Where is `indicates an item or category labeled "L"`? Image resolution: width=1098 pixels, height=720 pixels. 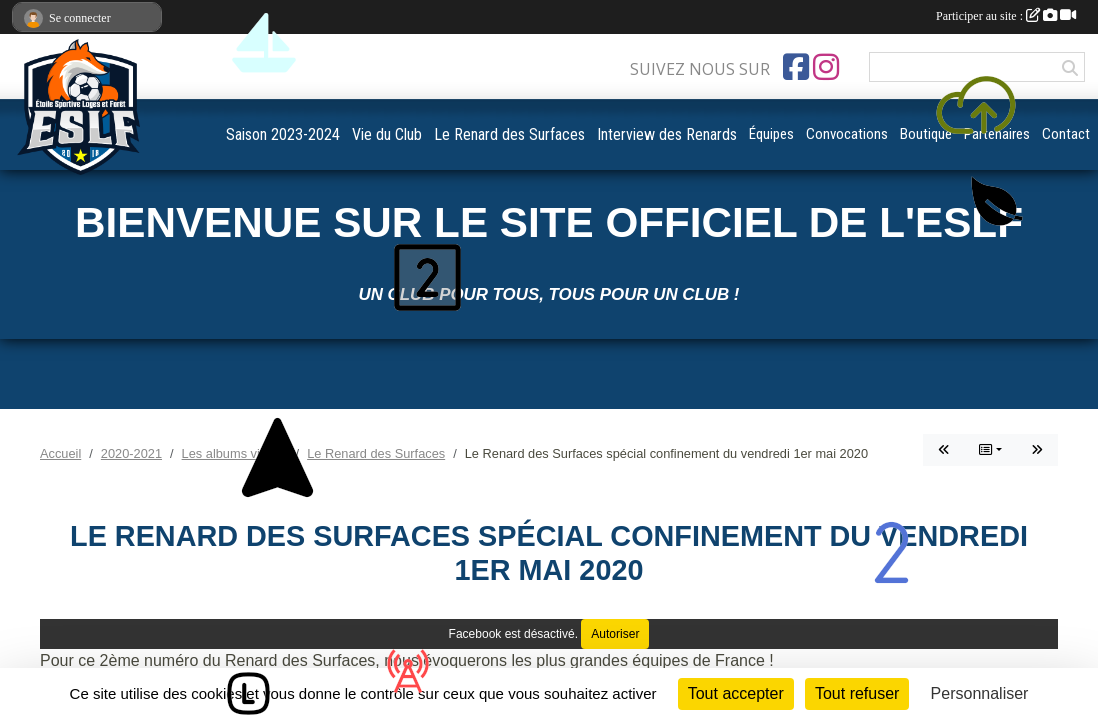
indicates an item or category labeled "L" is located at coordinates (248, 693).